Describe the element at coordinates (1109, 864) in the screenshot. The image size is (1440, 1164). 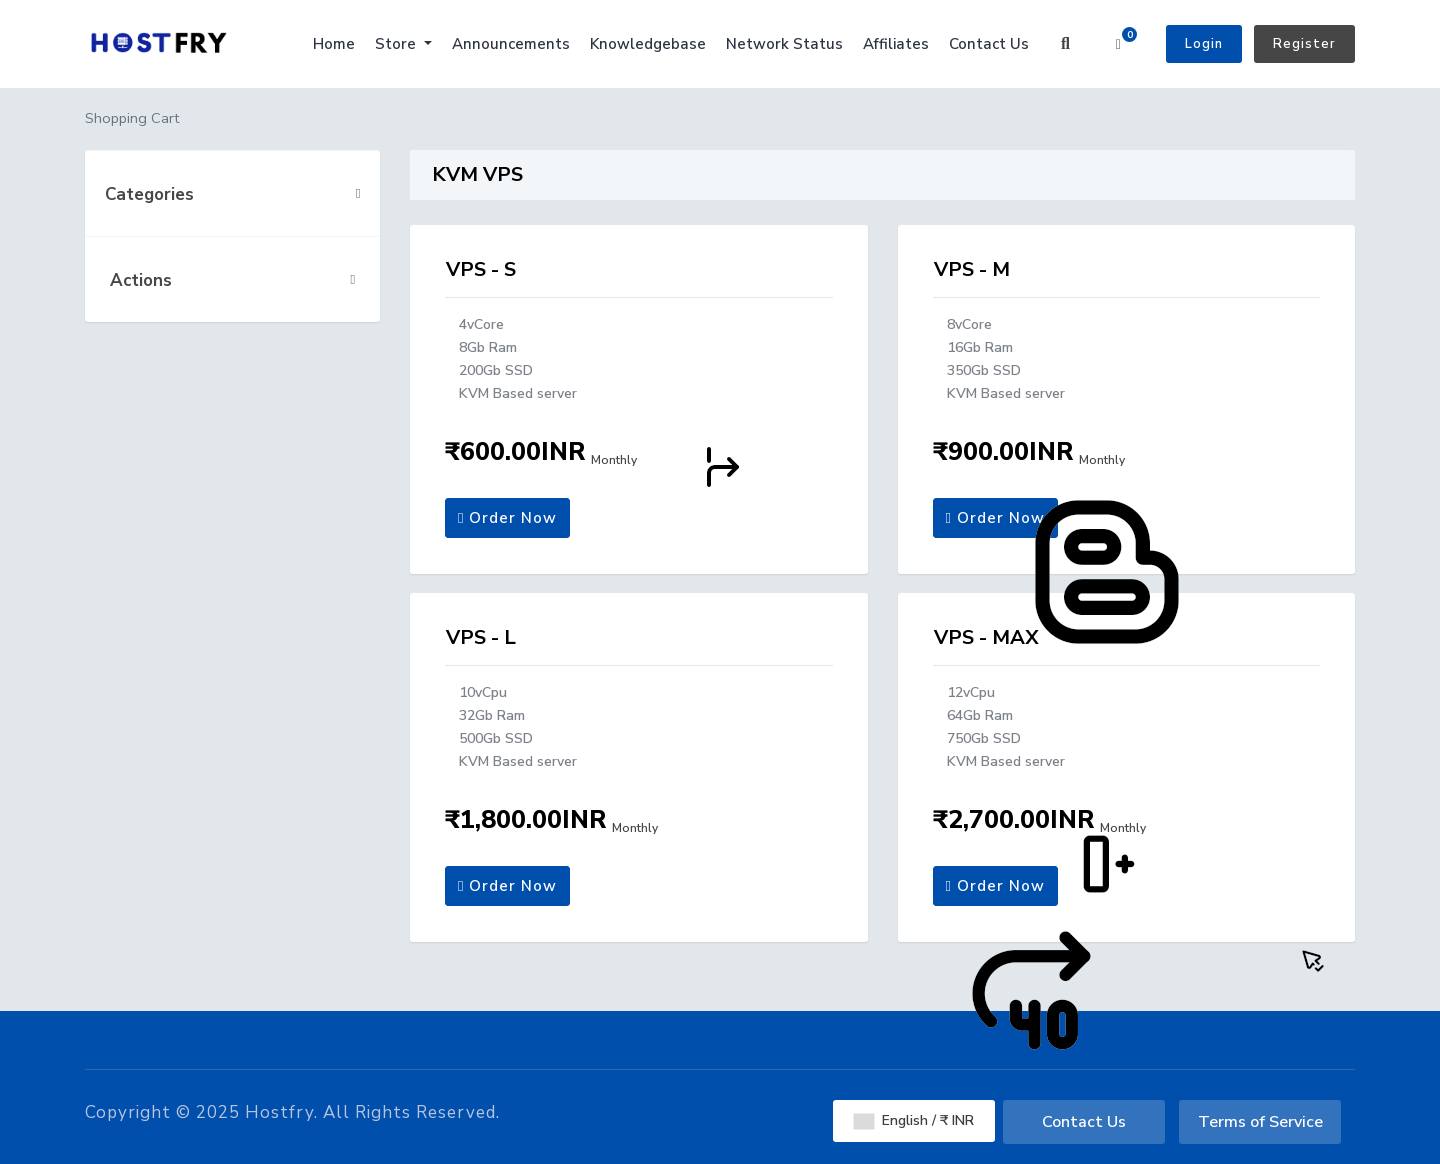
I see `insert a new column to the right` at that location.